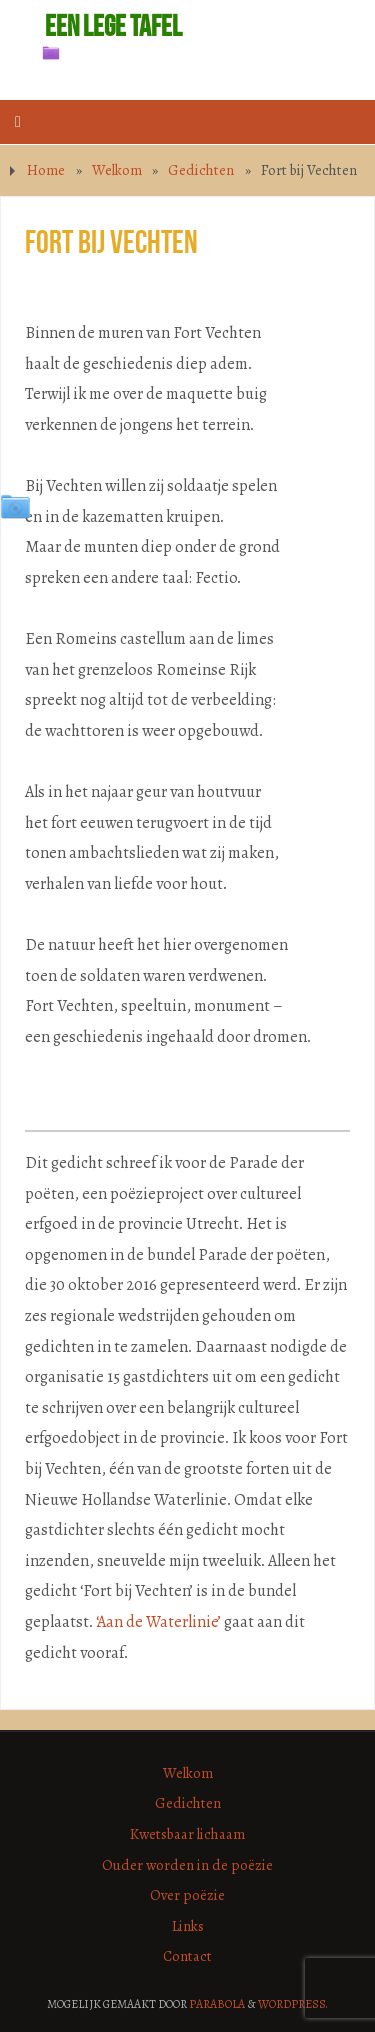  Describe the element at coordinates (15, 506) in the screenshot. I see `open your recordings folder` at that location.